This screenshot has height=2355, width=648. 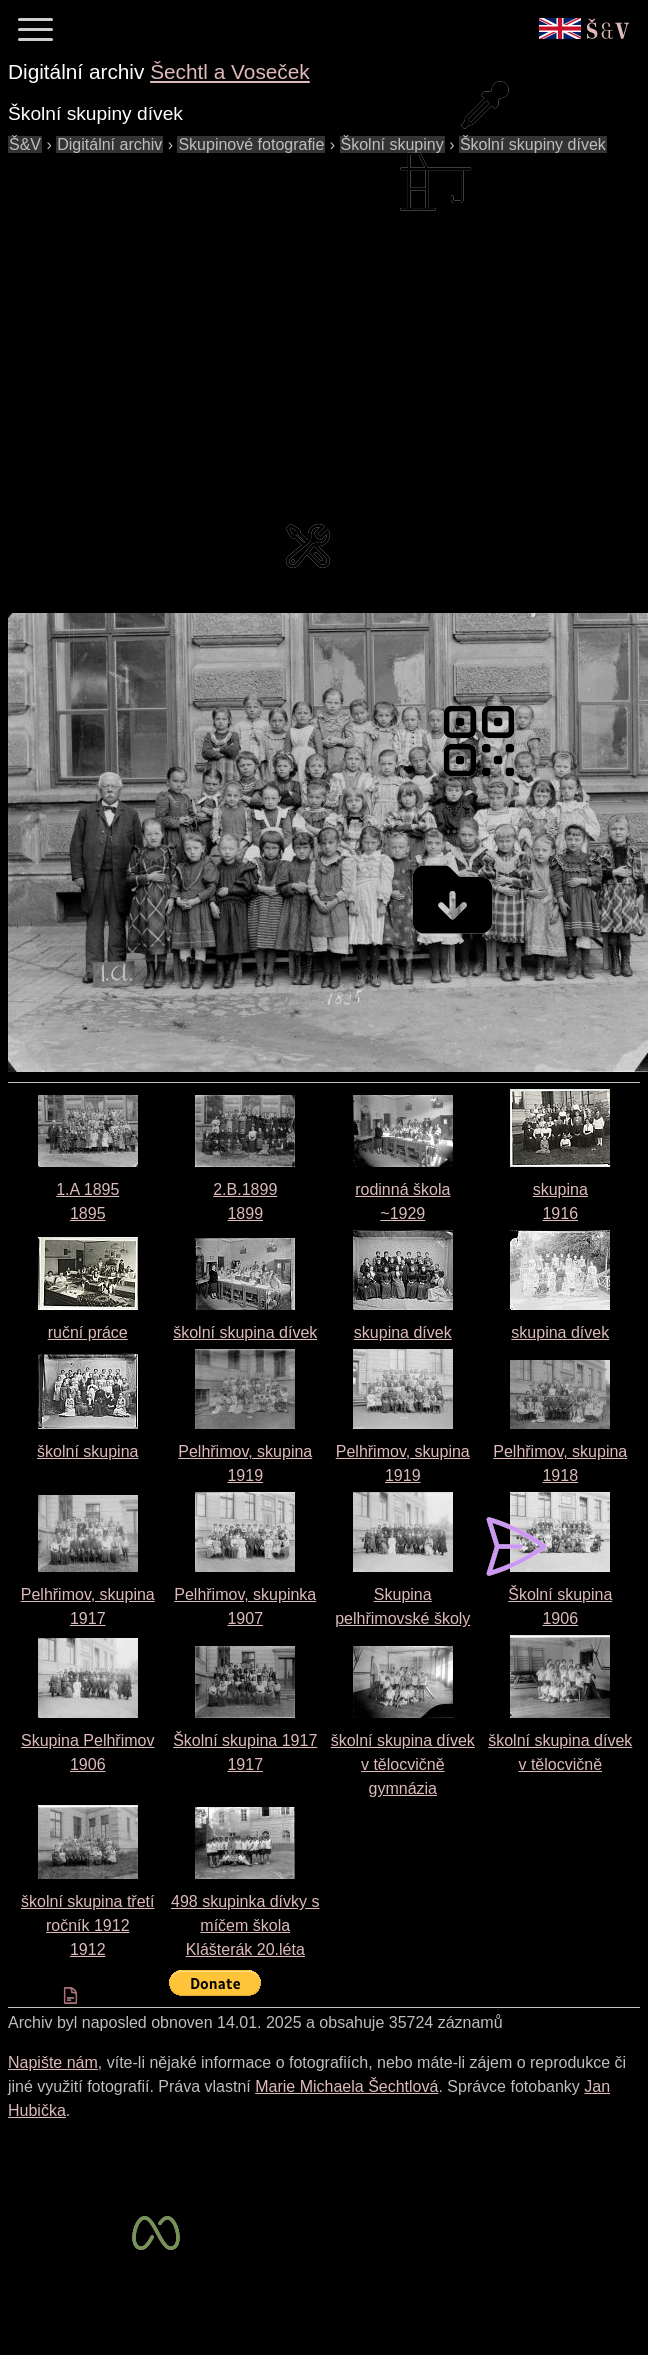 What do you see at coordinates (434, 181) in the screenshot?
I see `indicates construction or building in progress` at bounding box center [434, 181].